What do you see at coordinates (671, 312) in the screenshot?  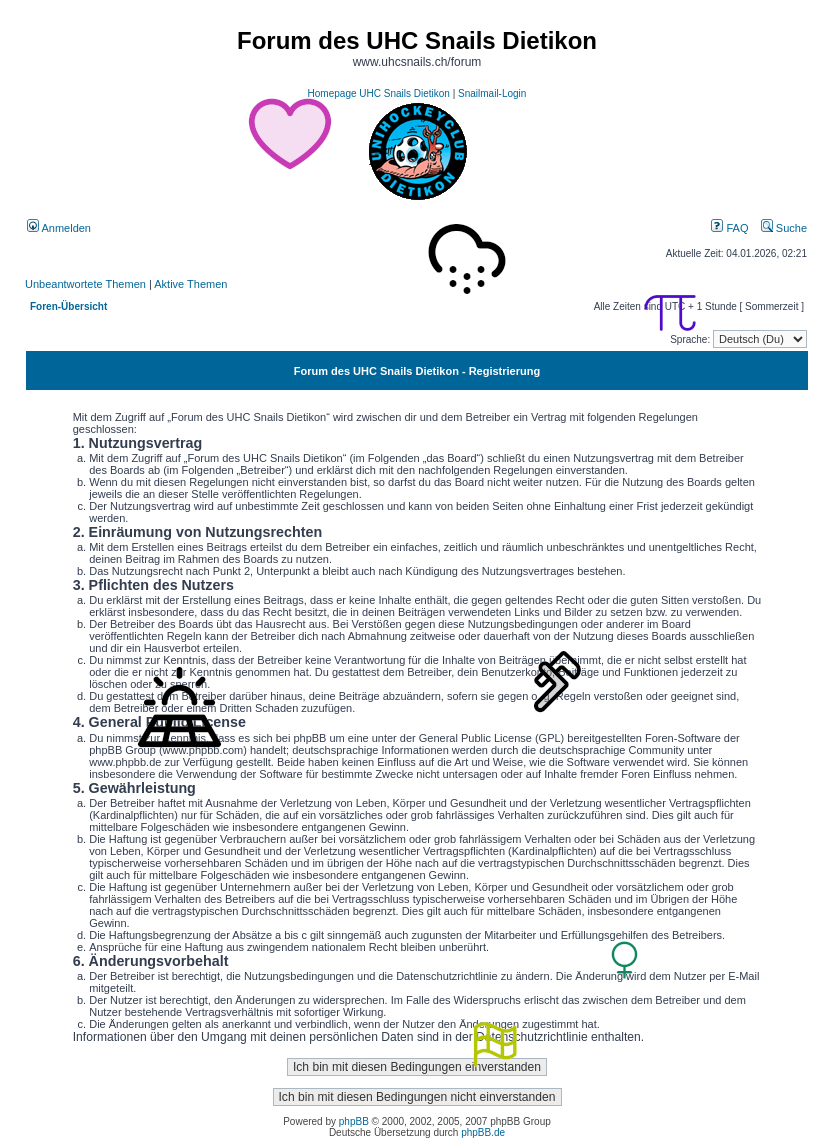 I see `access mathematical or scientific calculator functions` at bounding box center [671, 312].